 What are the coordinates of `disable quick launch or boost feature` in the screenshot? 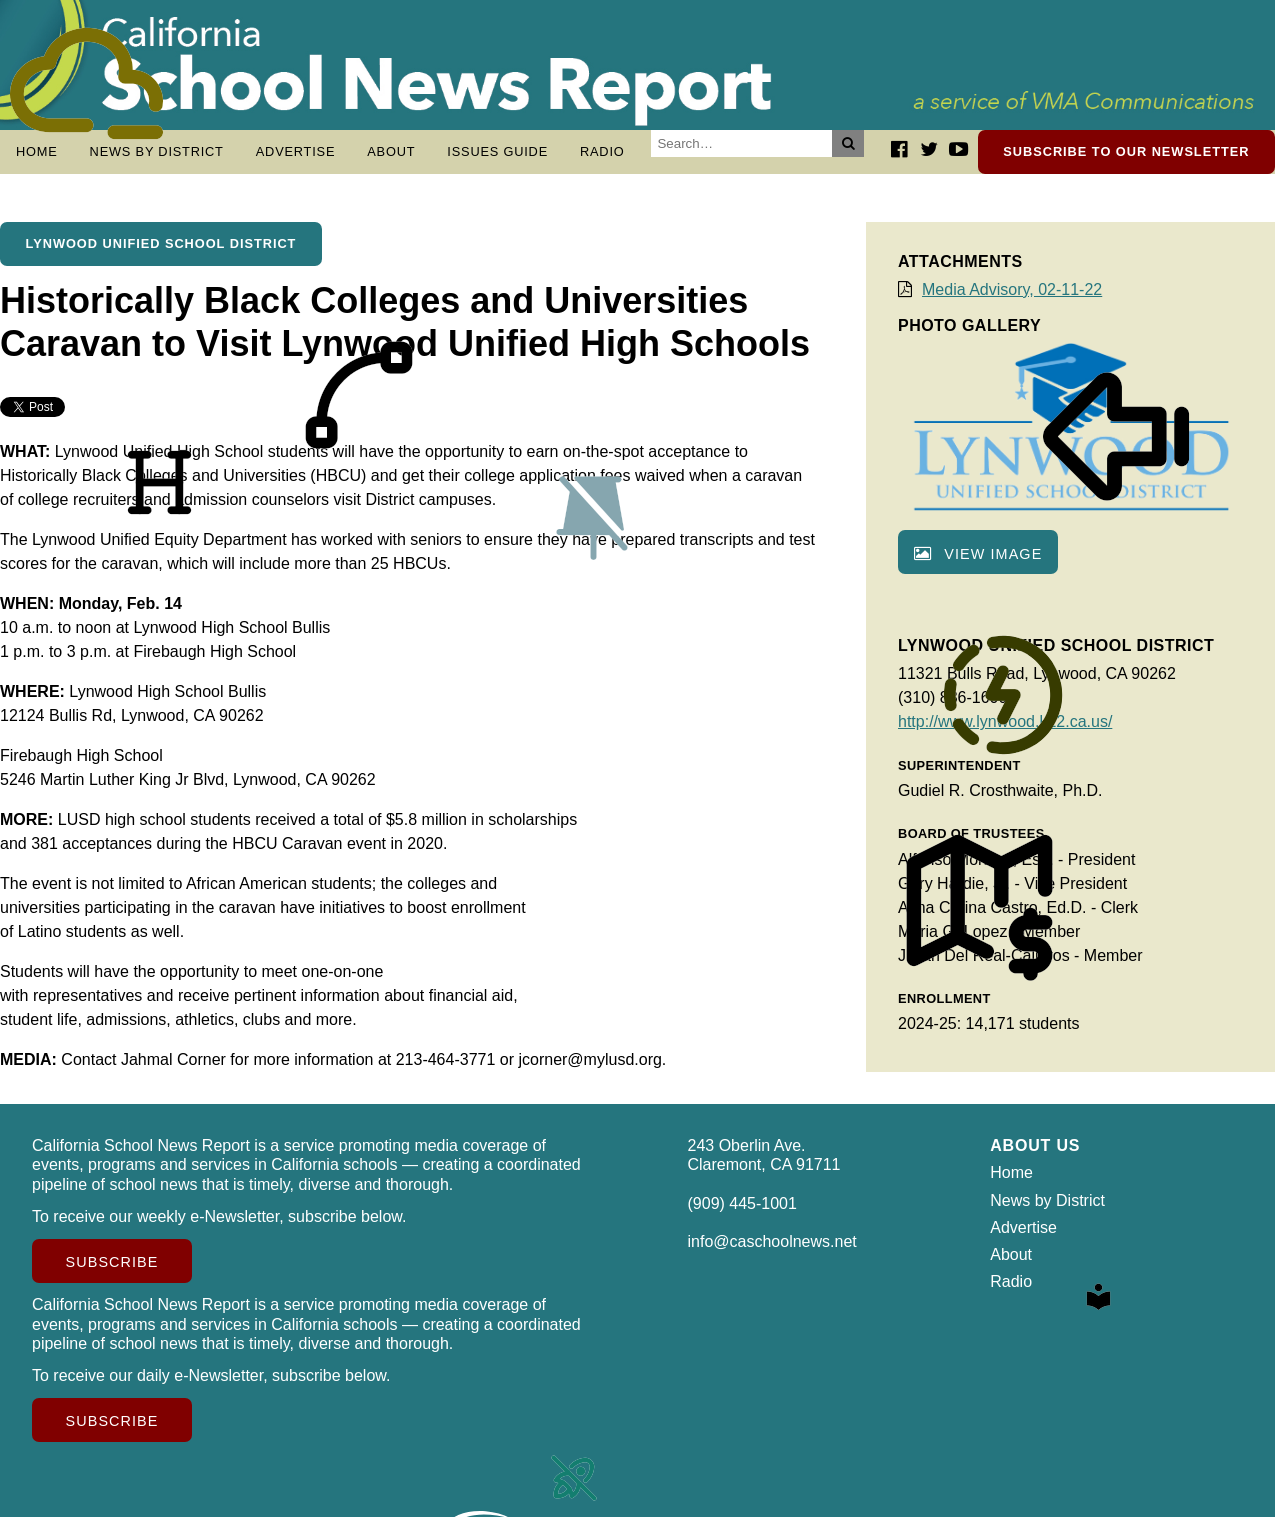 It's located at (574, 1478).